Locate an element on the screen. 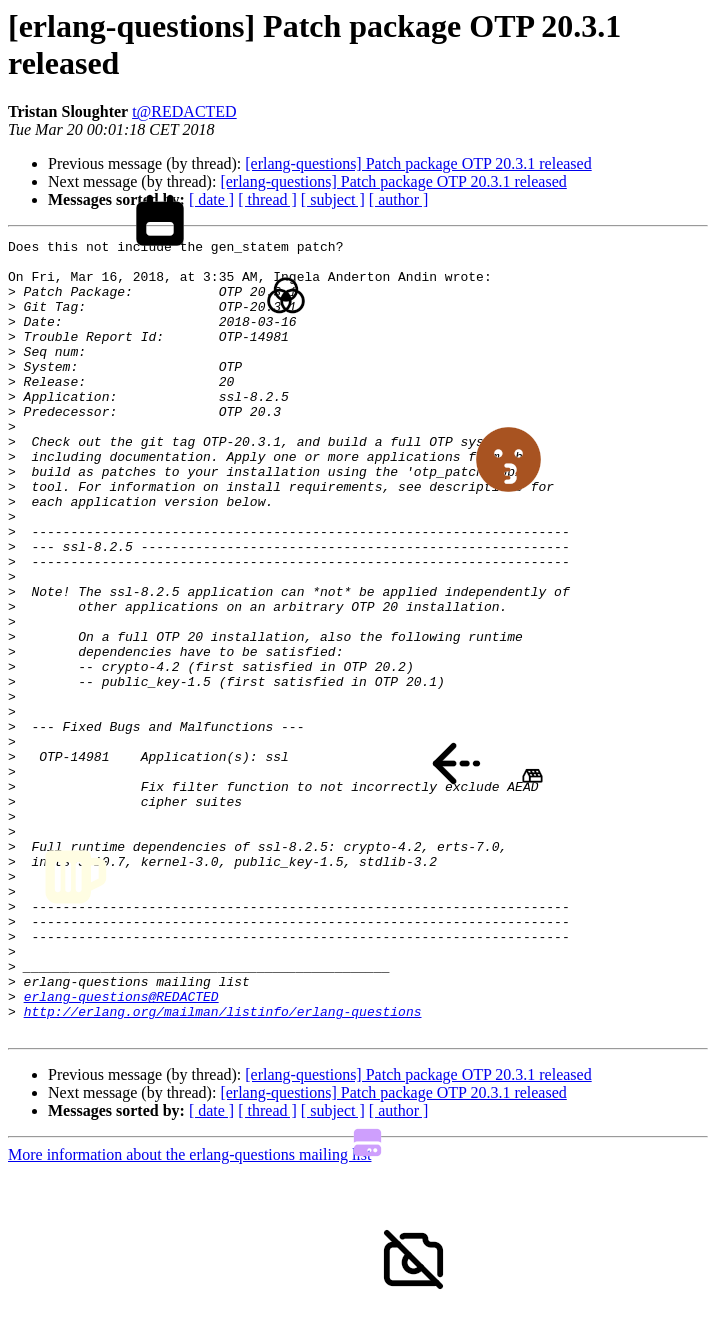 This screenshot has height=1331, width=716. send a kiss emoji in chat is located at coordinates (508, 459).